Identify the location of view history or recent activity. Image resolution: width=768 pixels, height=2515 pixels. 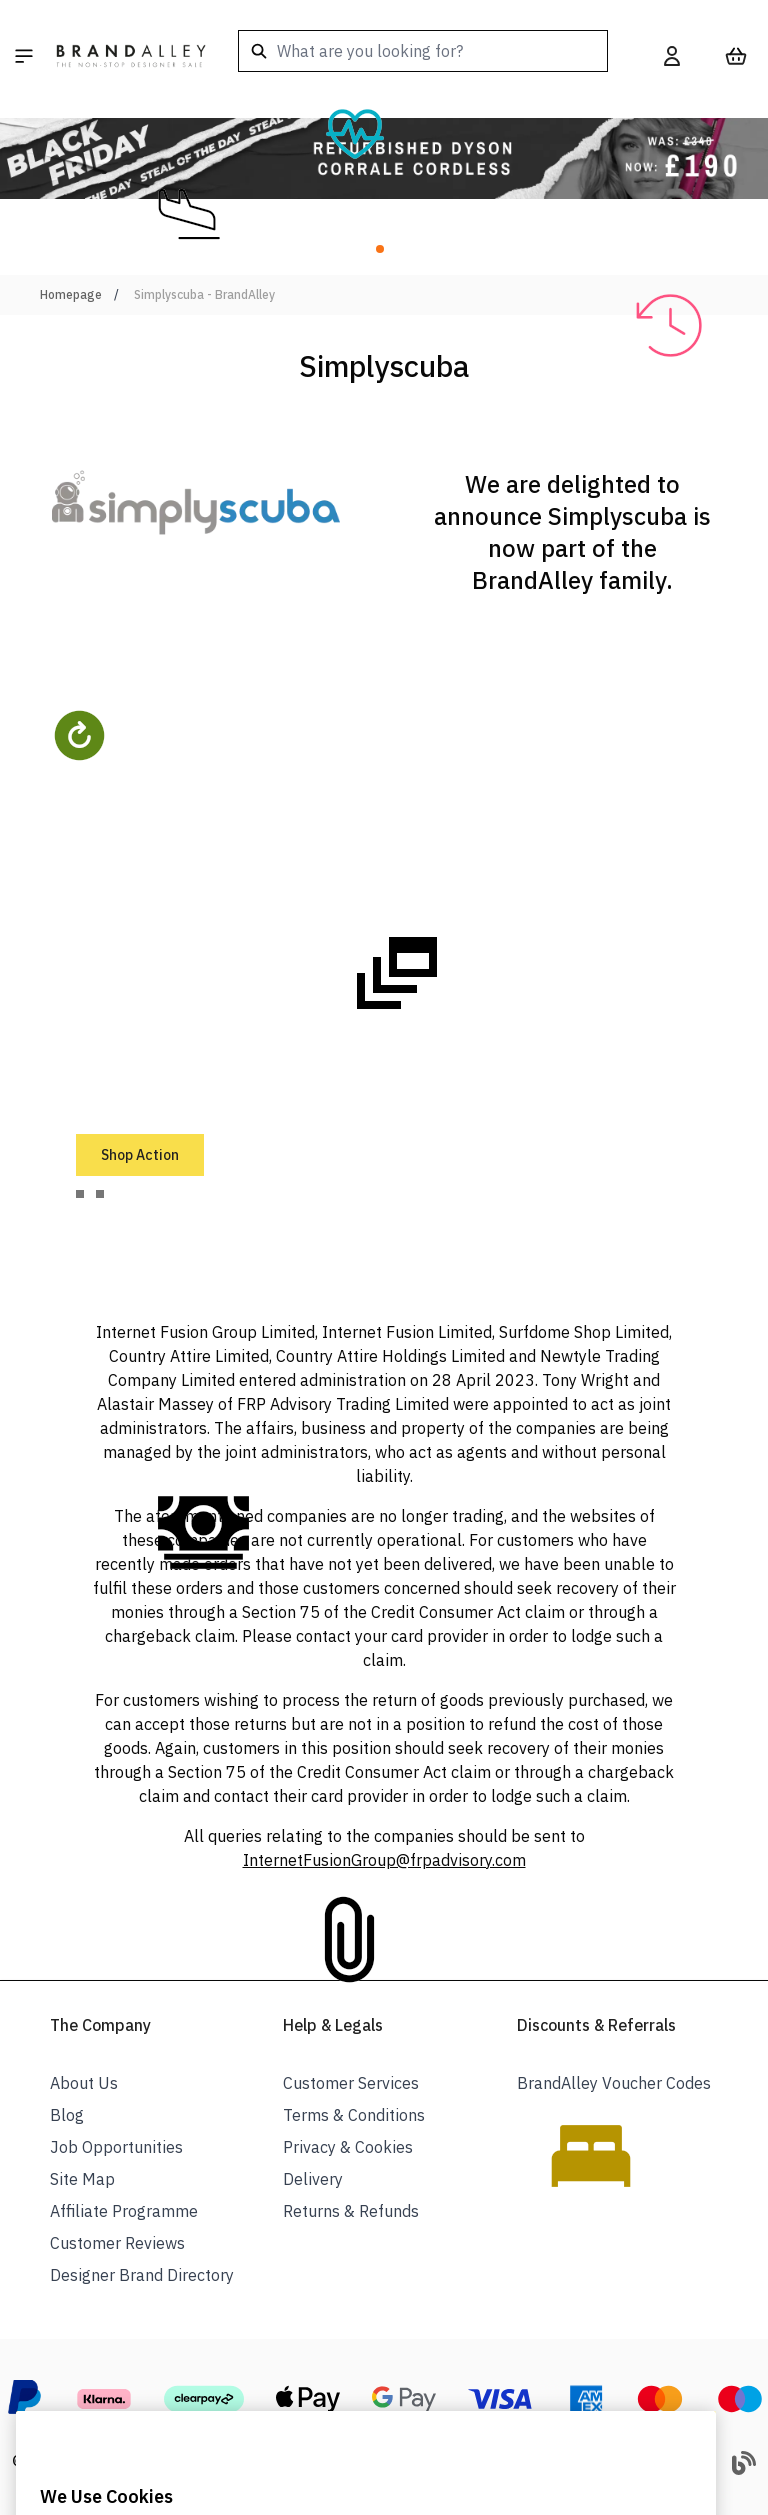
(670, 325).